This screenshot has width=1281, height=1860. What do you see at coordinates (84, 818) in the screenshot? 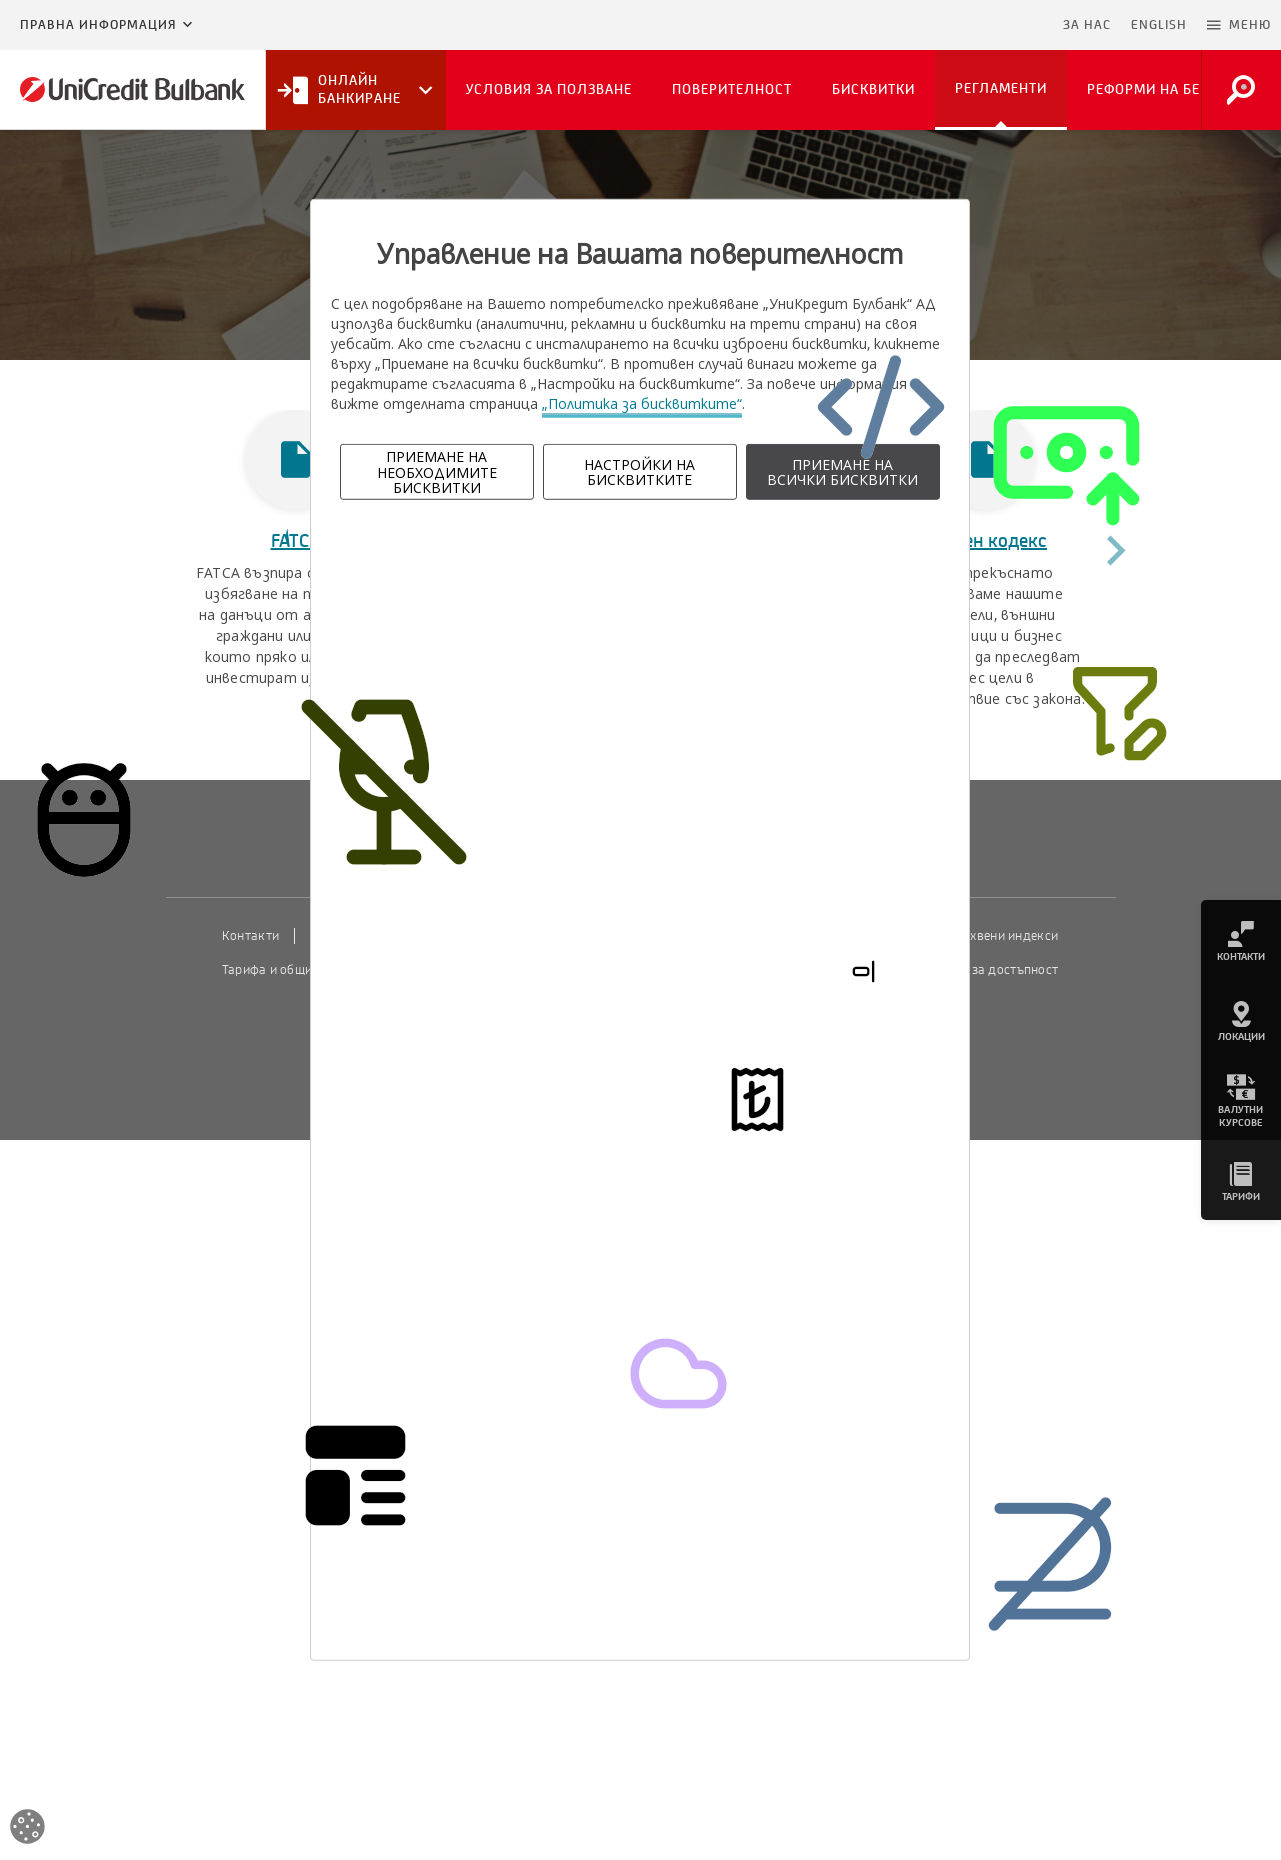
I see `android device or system settings` at bounding box center [84, 818].